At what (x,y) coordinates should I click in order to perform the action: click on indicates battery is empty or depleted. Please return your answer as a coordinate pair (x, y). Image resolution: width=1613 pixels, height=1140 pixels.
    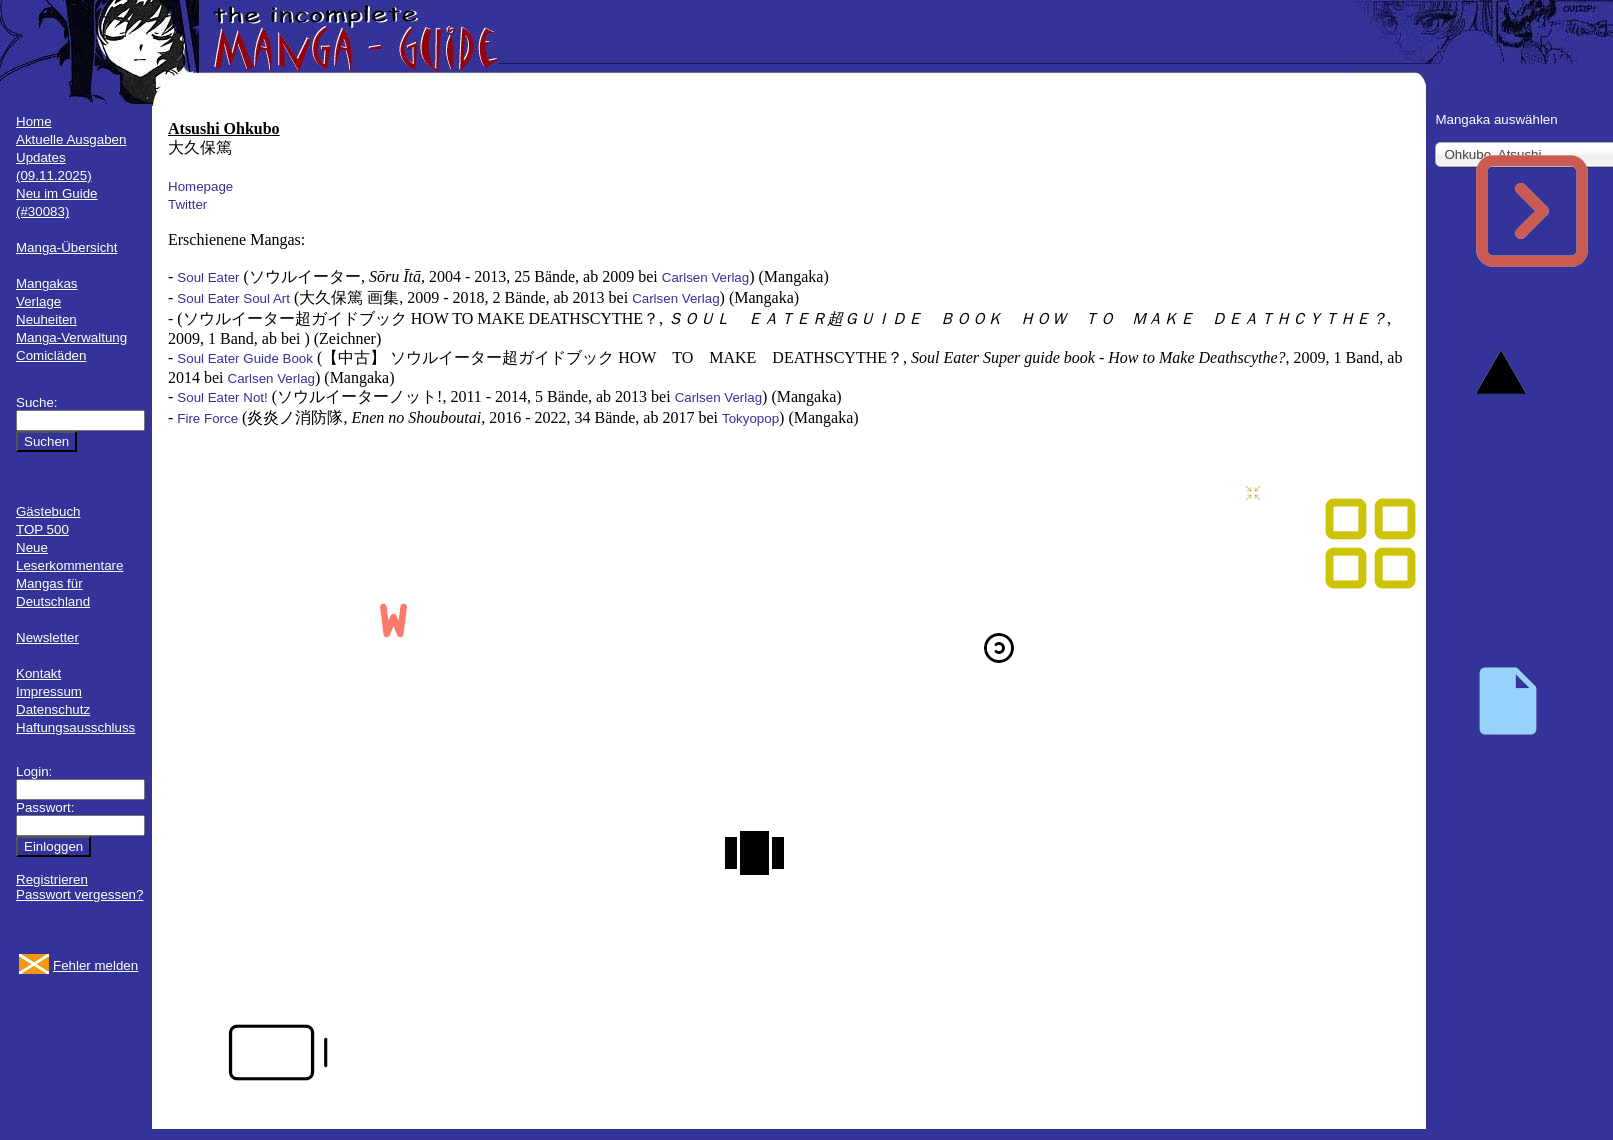
    Looking at the image, I should click on (276, 1052).